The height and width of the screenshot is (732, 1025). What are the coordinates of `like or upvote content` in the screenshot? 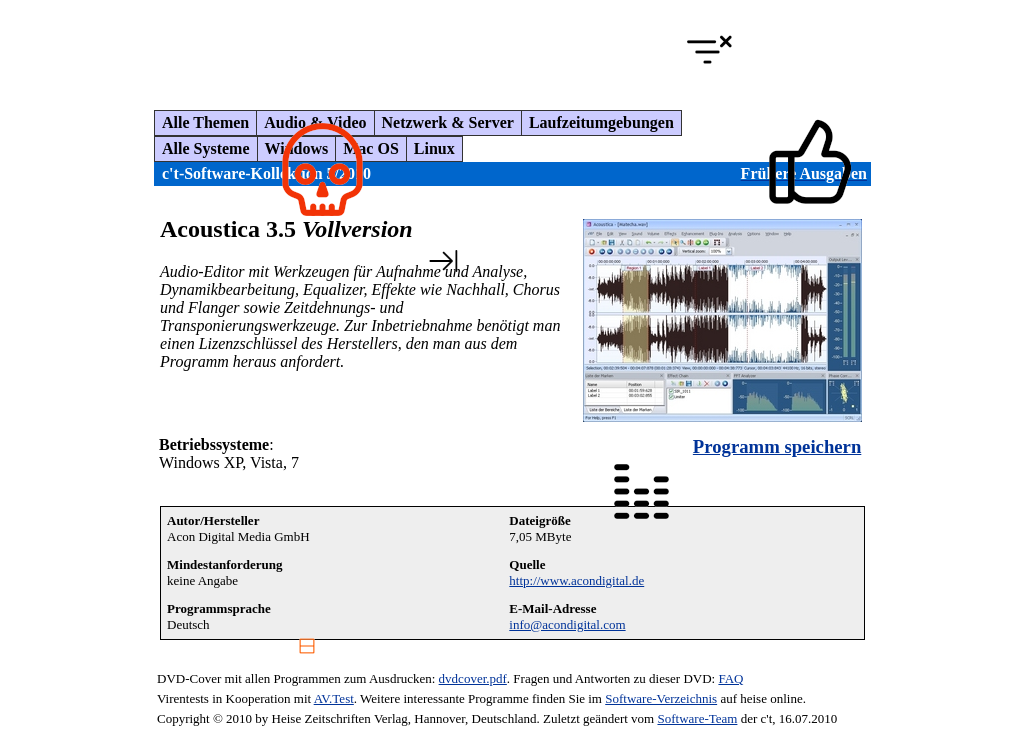 It's located at (809, 164).